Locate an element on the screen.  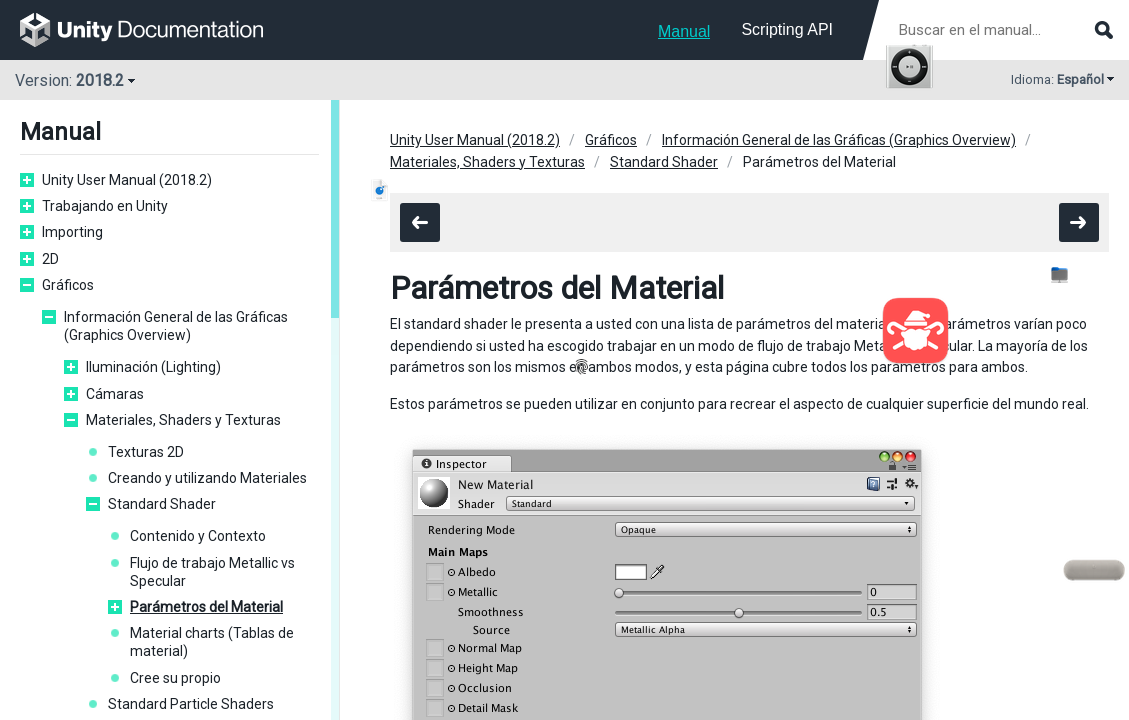
access a remote or network folder is located at coordinates (1059, 274).